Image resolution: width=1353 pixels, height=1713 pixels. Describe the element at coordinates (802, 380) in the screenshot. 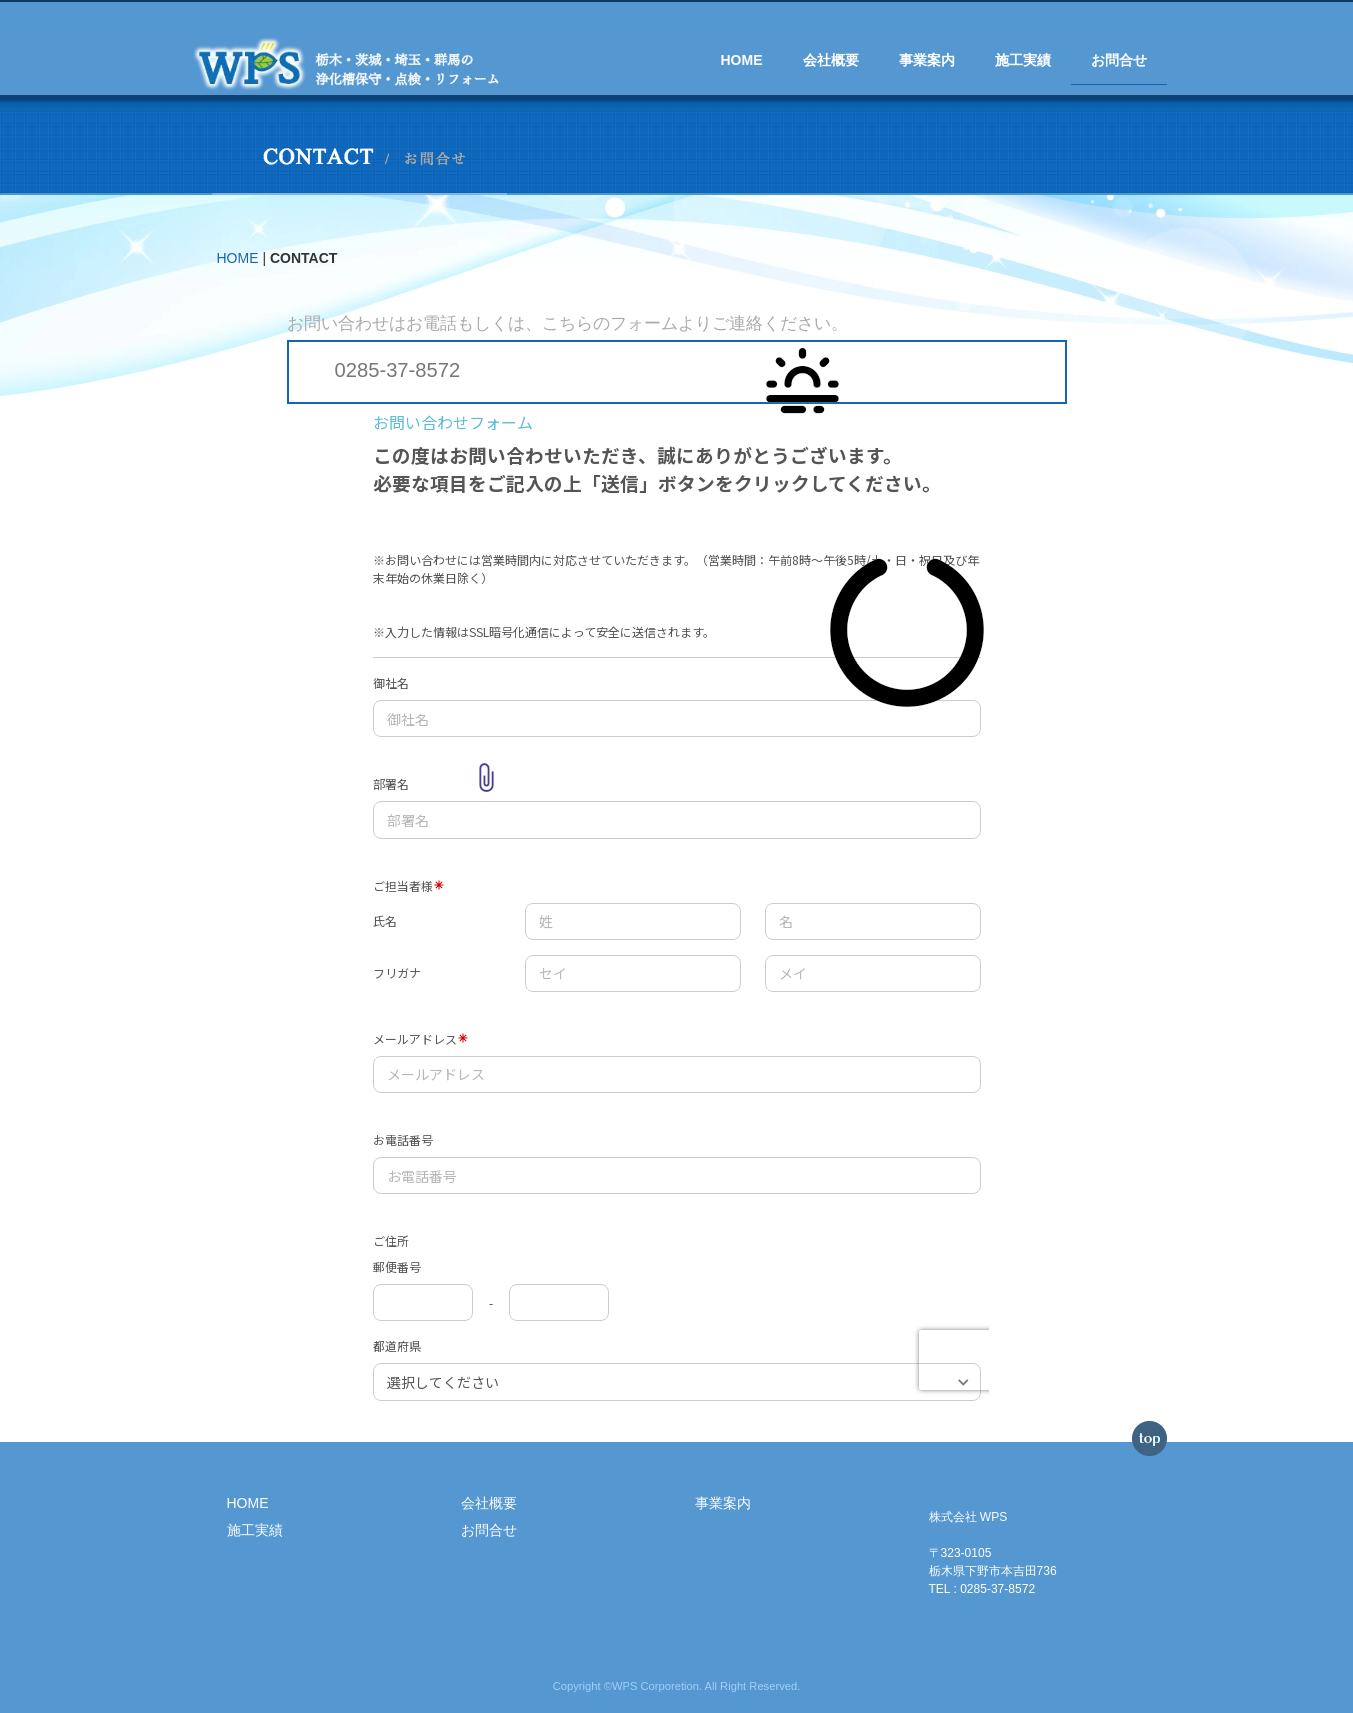

I see `view sunset time or golden hour info` at that location.